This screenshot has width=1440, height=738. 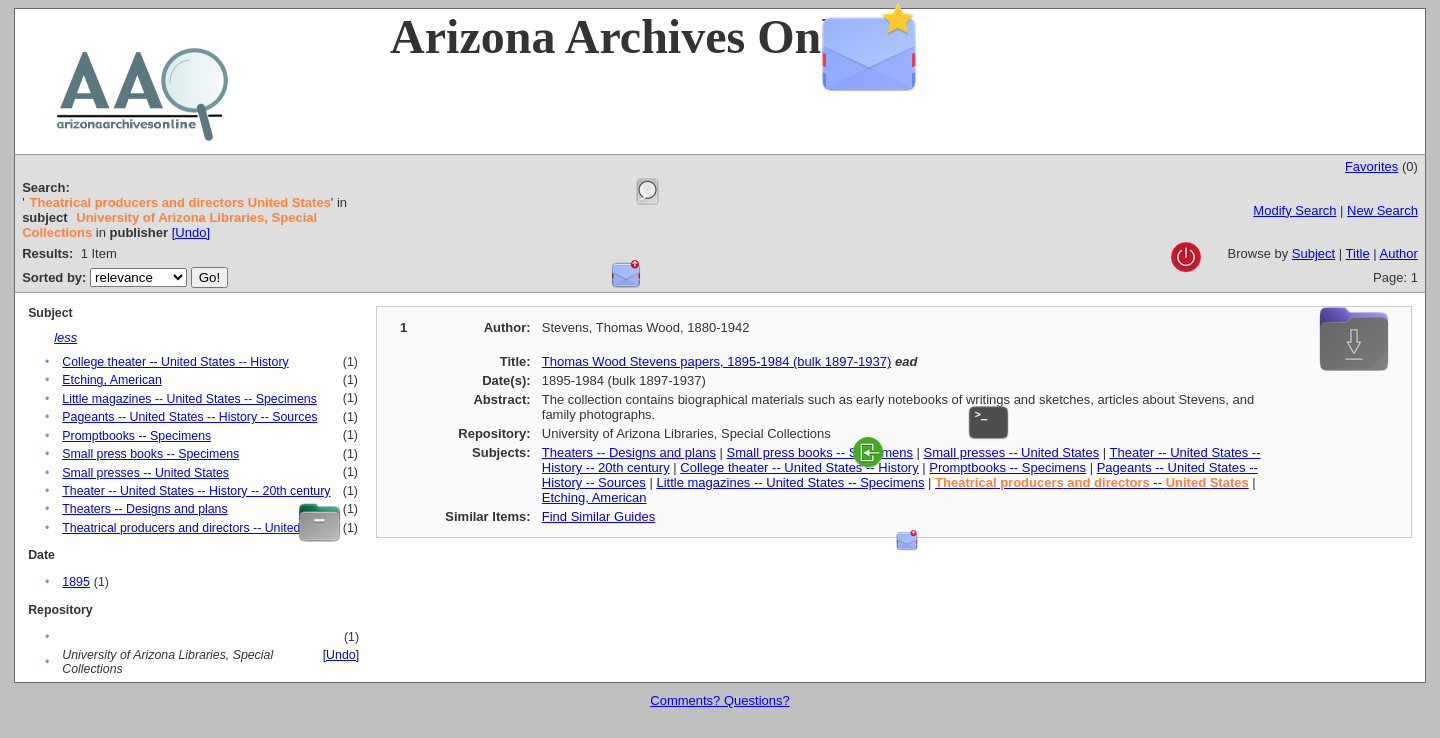 I want to click on open disk utility application, so click(x=647, y=191).